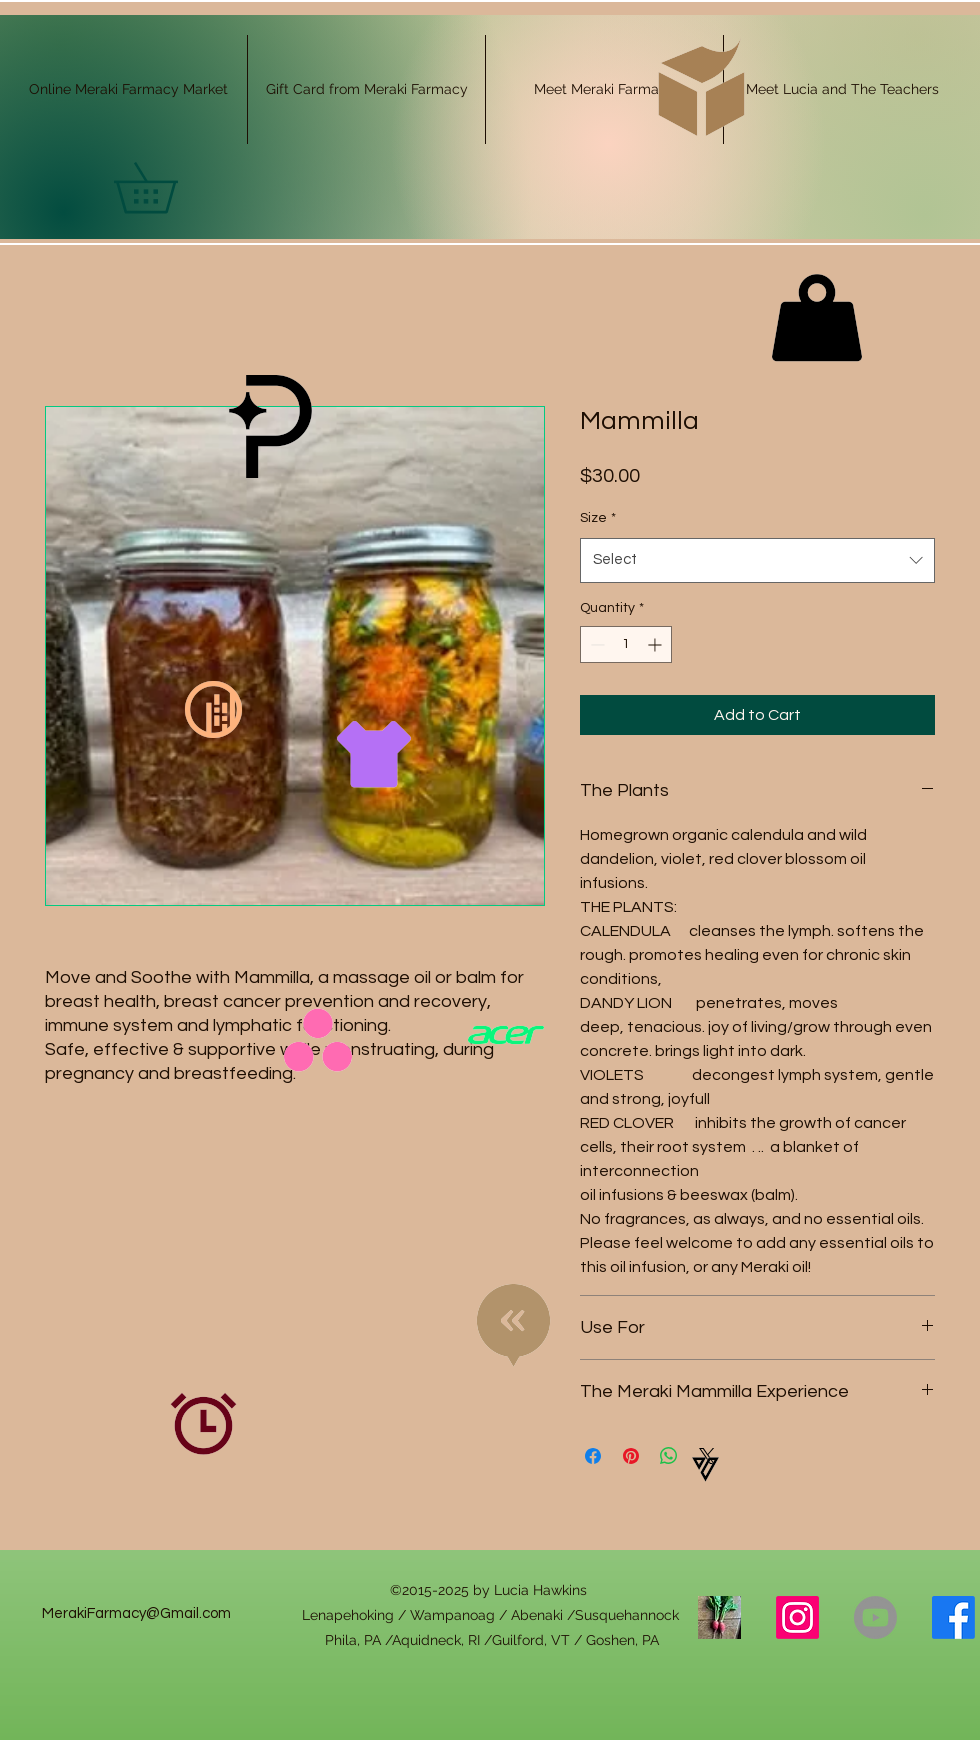  I want to click on open asana project management app, so click(318, 1040).